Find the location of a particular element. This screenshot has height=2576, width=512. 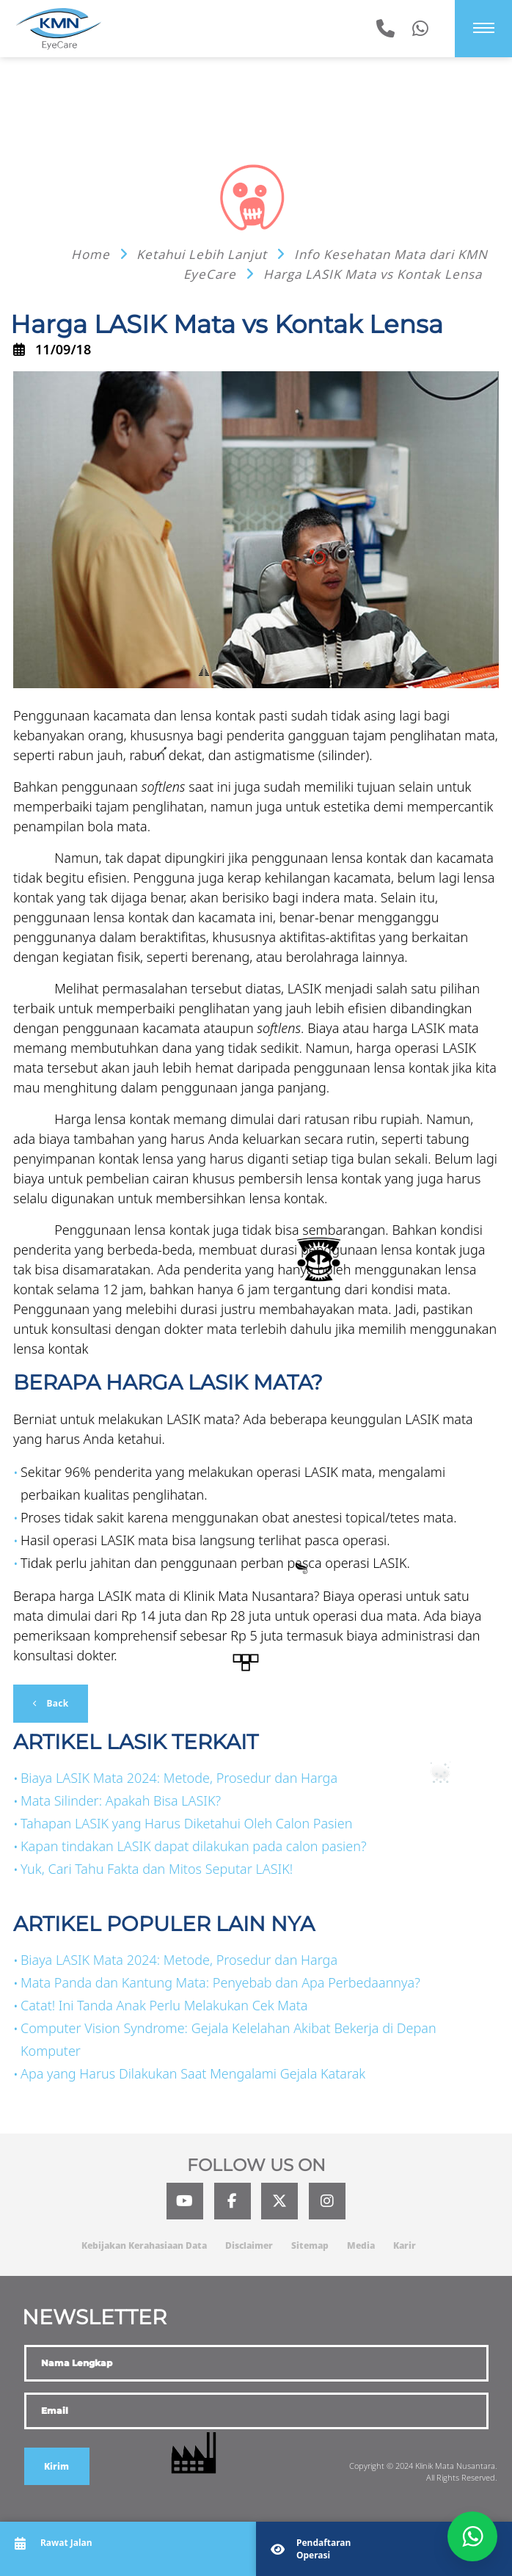

access music or audio player is located at coordinates (161, 752).